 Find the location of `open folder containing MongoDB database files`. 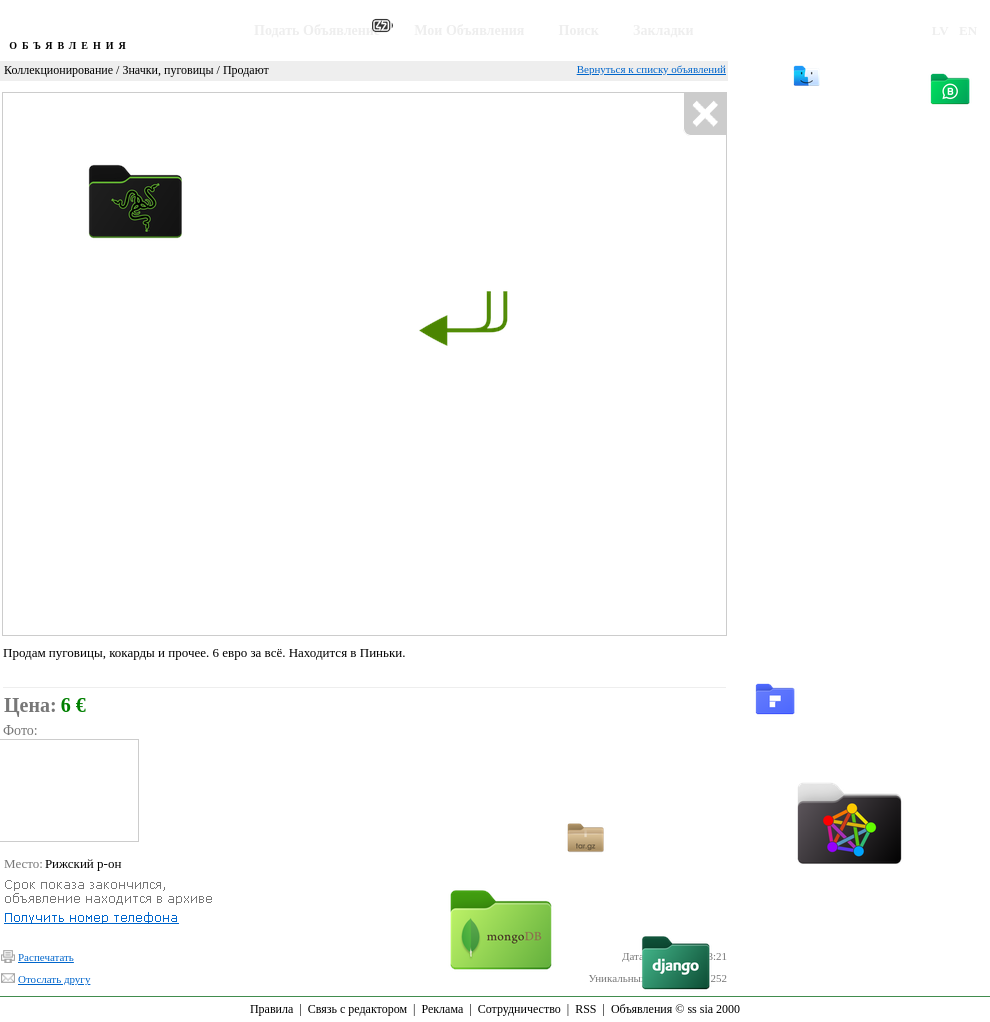

open folder containing MongoDB database files is located at coordinates (500, 932).